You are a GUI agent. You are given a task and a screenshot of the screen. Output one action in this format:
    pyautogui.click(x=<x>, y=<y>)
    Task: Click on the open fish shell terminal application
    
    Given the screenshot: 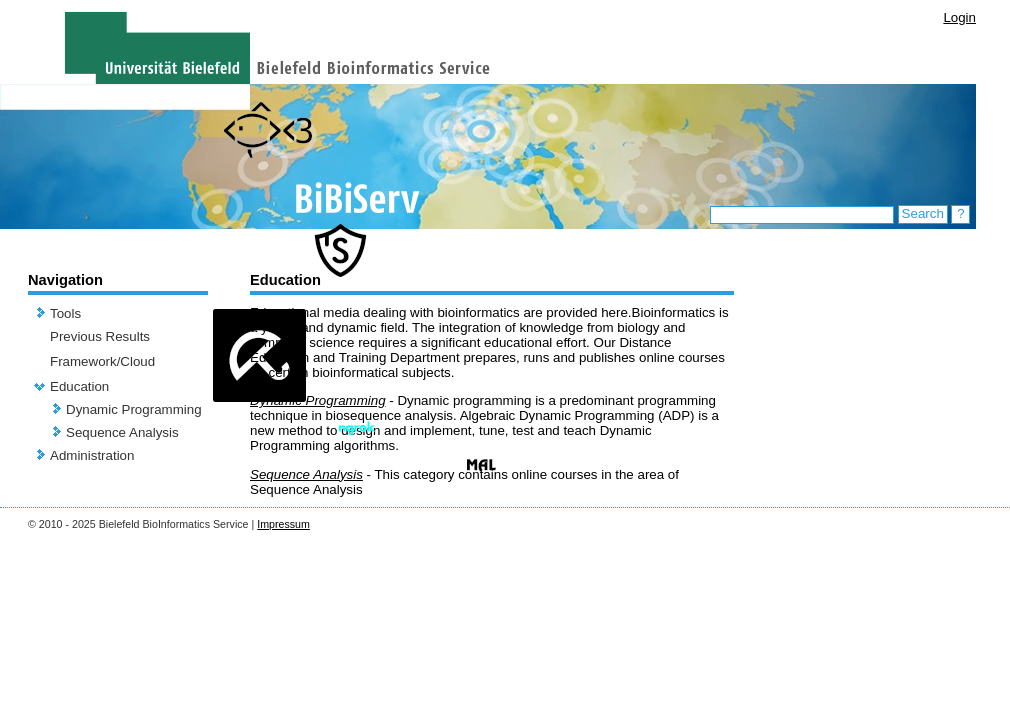 What is the action you would take?
    pyautogui.click(x=268, y=130)
    